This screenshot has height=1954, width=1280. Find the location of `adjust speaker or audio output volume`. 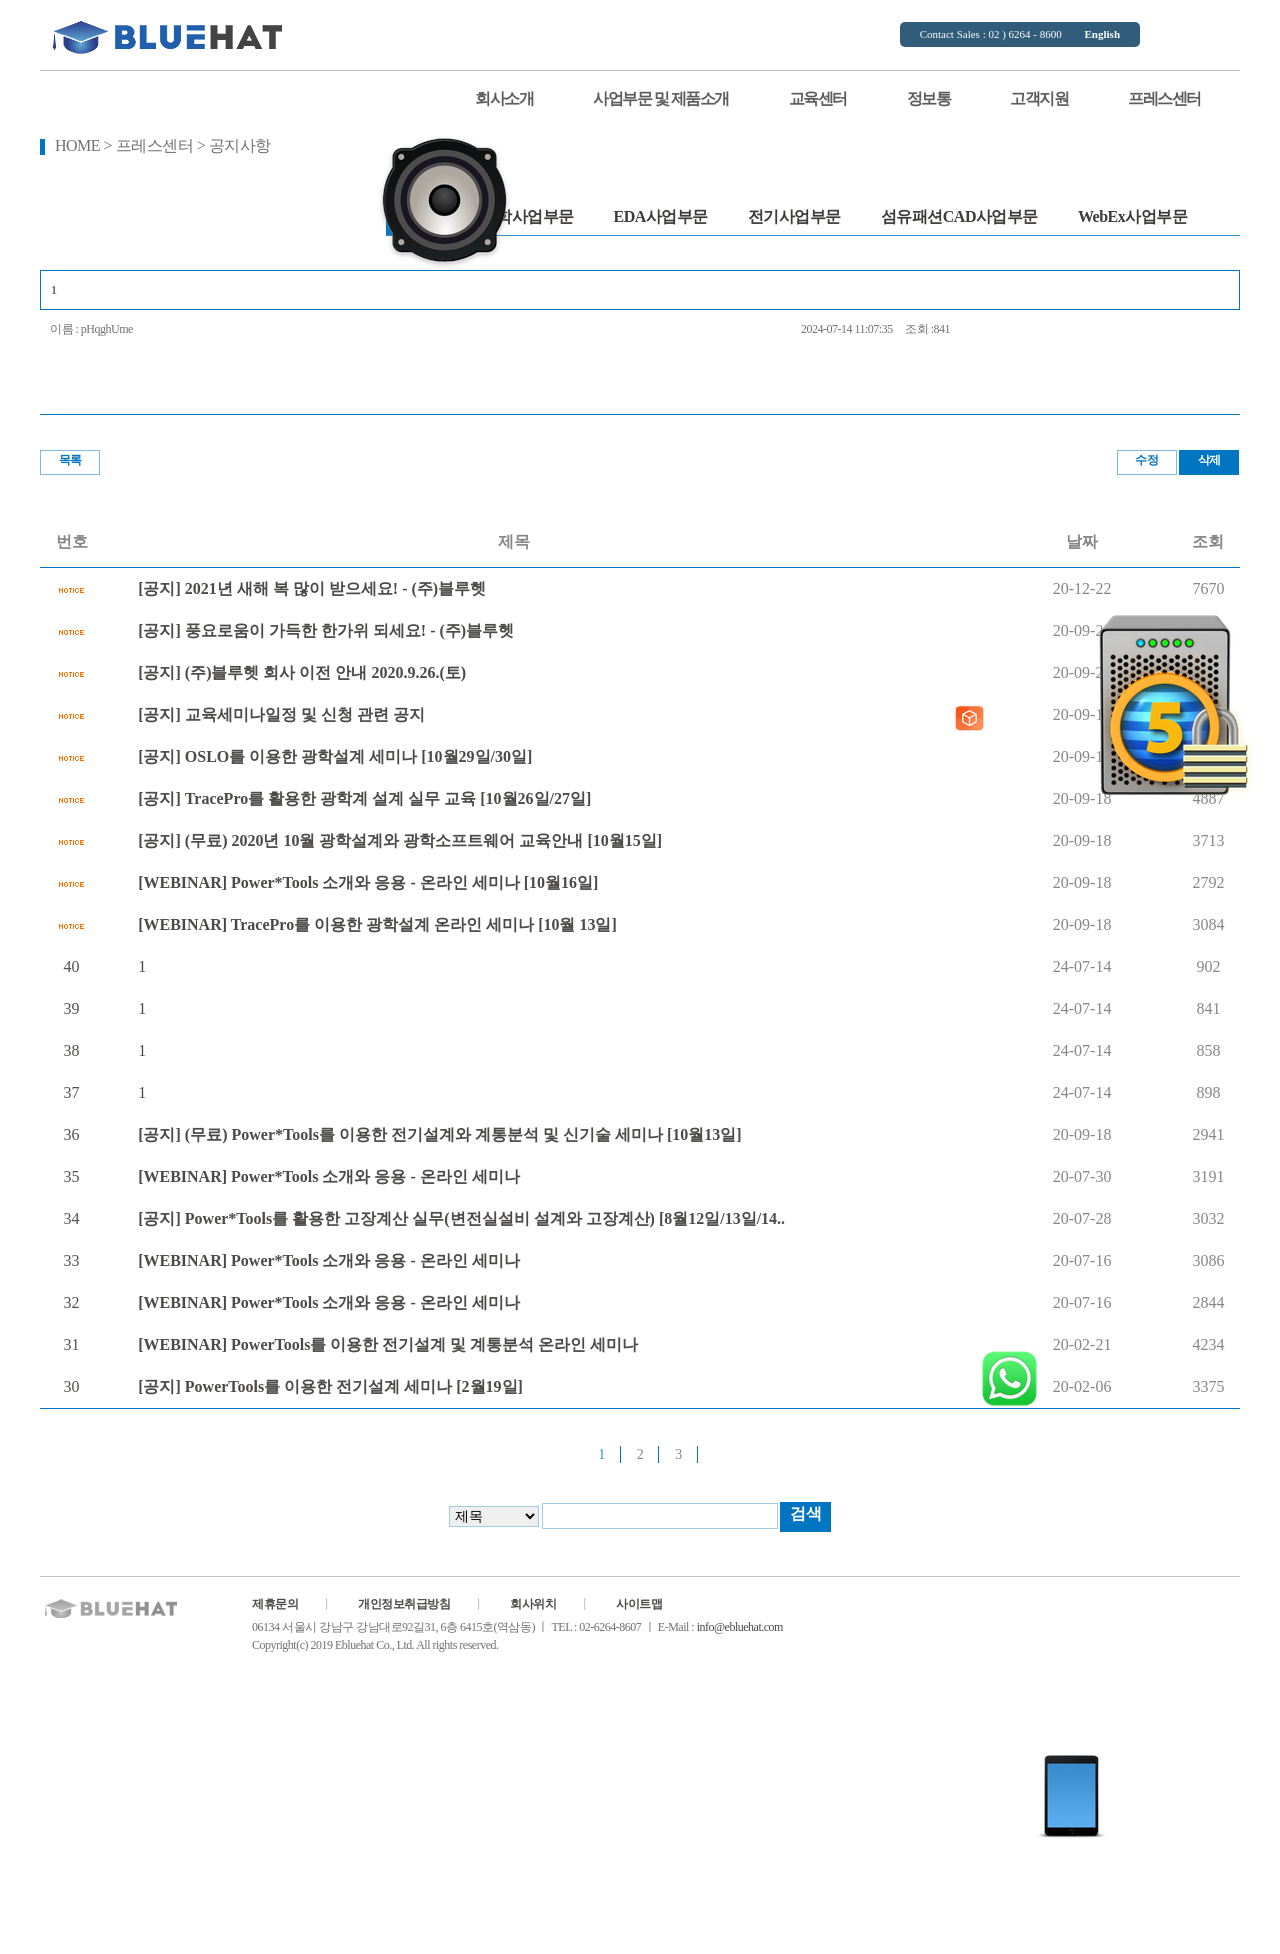

adjust speaker or audio output volume is located at coordinates (444, 199).